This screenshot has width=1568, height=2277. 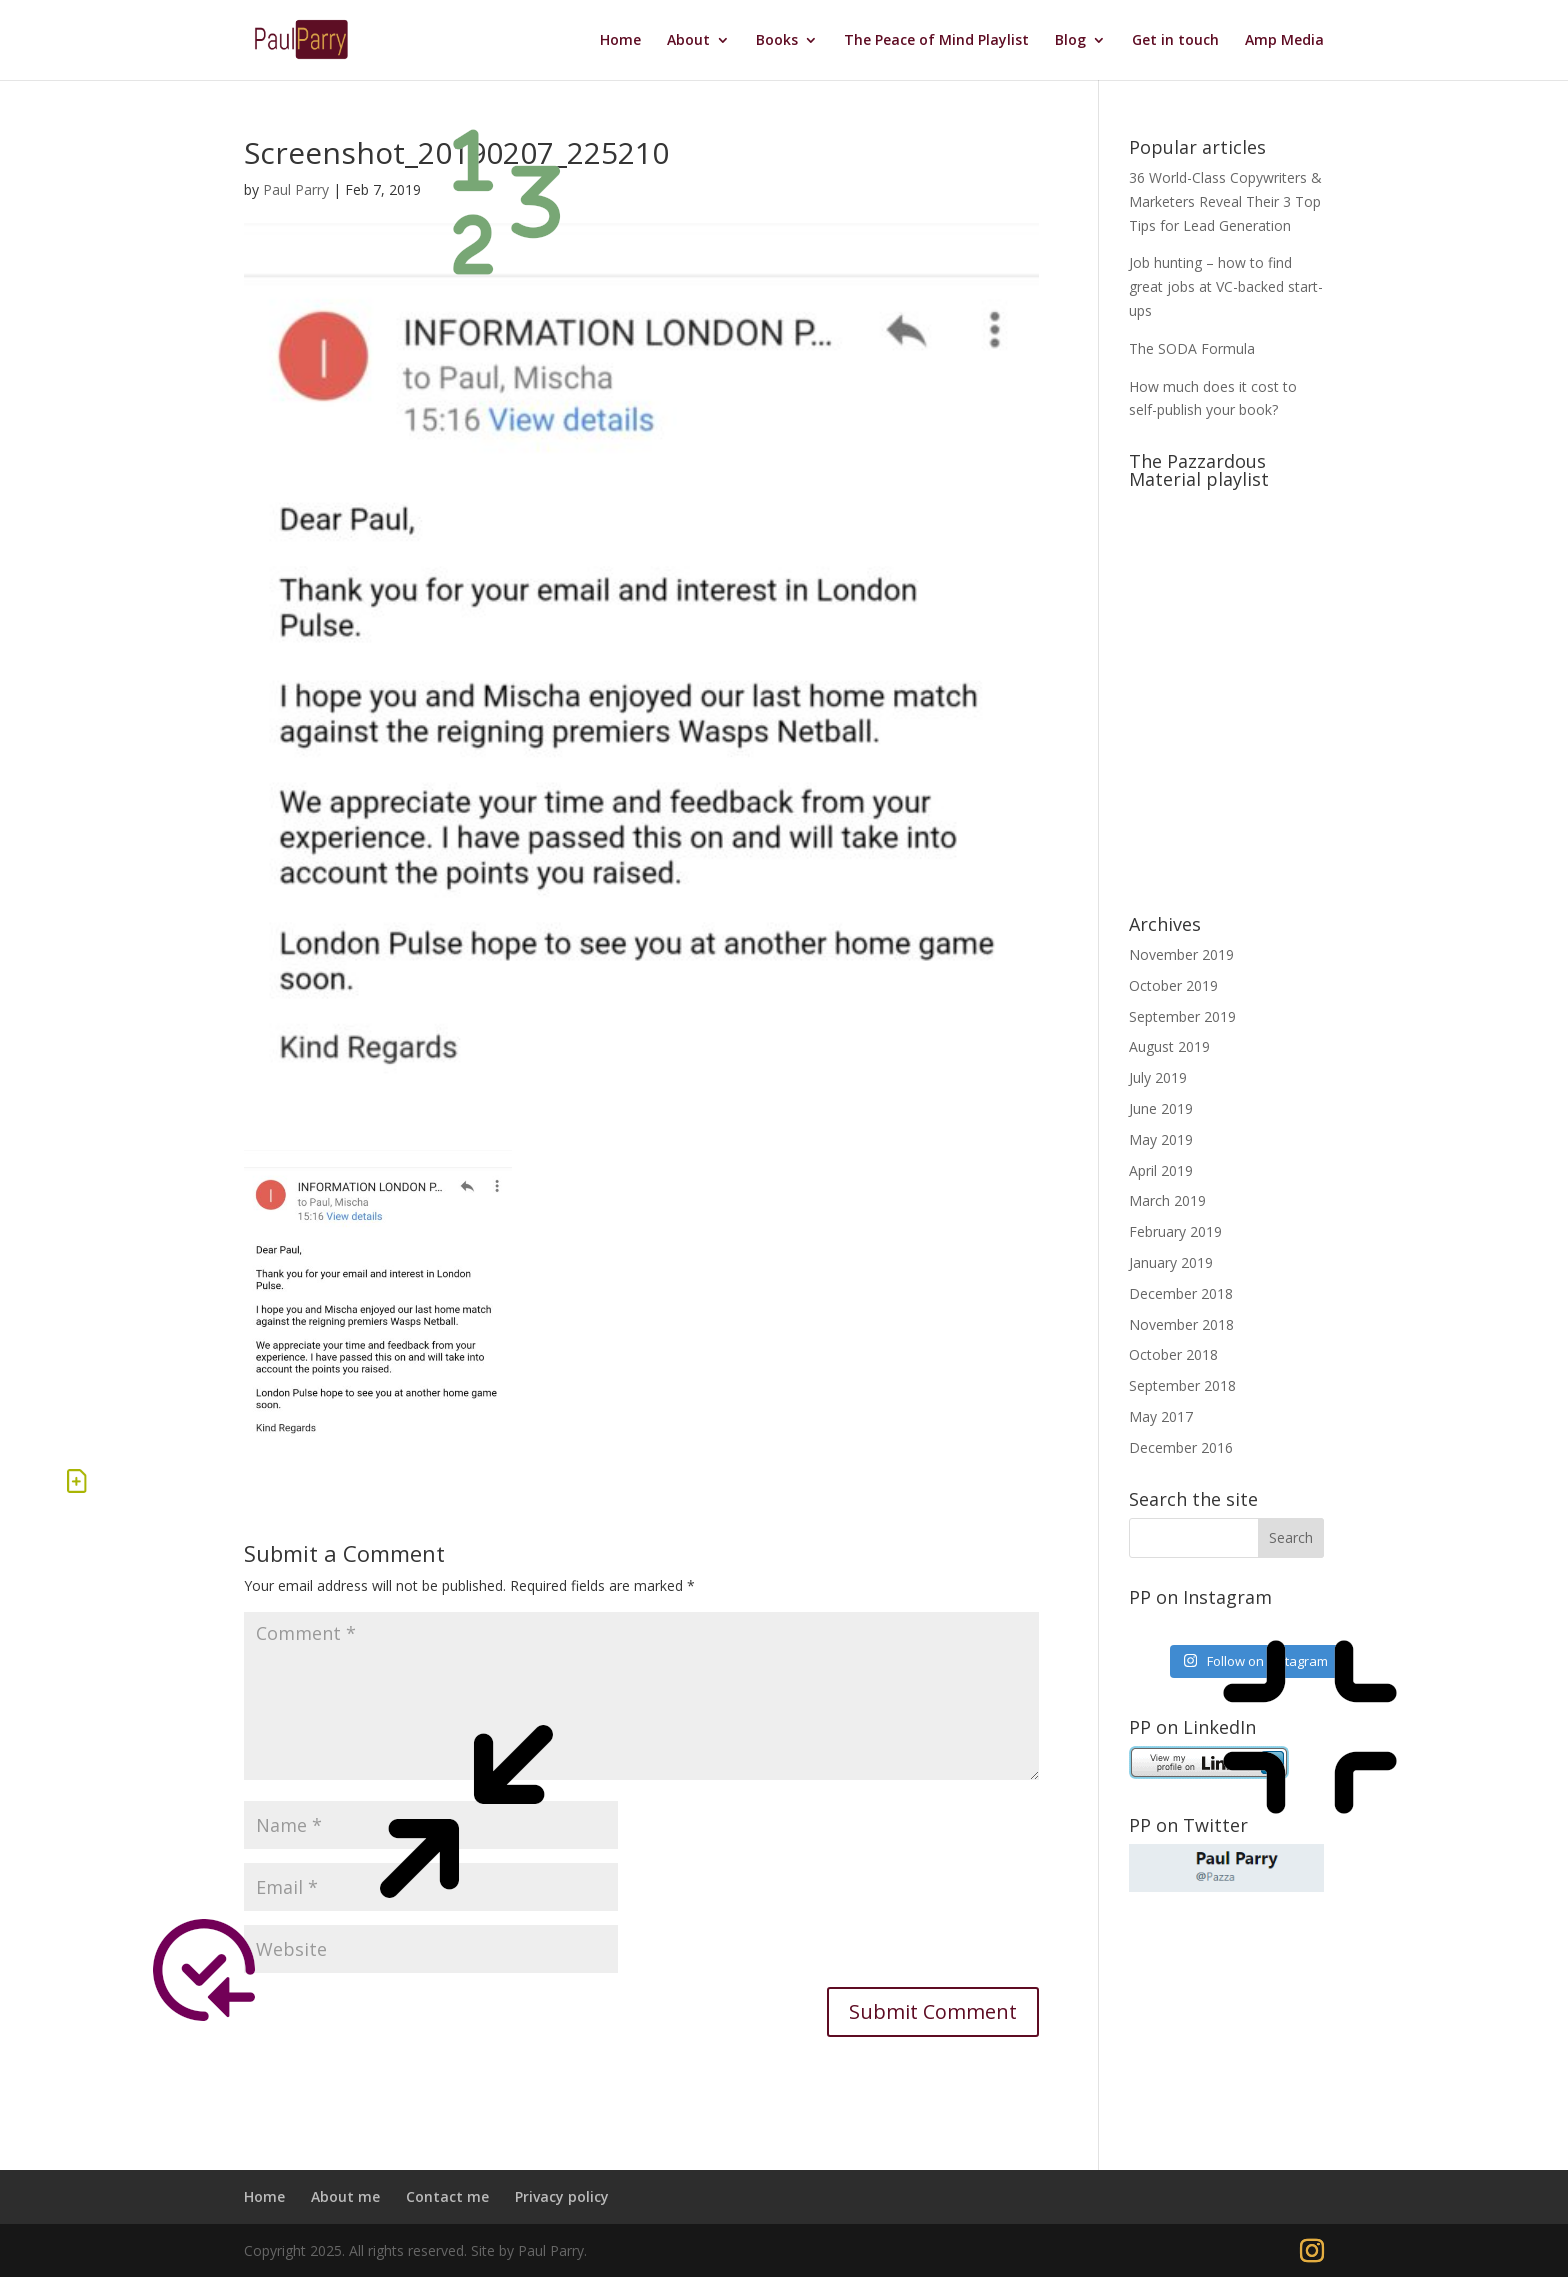 What do you see at coordinates (204, 1970) in the screenshot?
I see `indicates a tracked issue has been closed and completed` at bounding box center [204, 1970].